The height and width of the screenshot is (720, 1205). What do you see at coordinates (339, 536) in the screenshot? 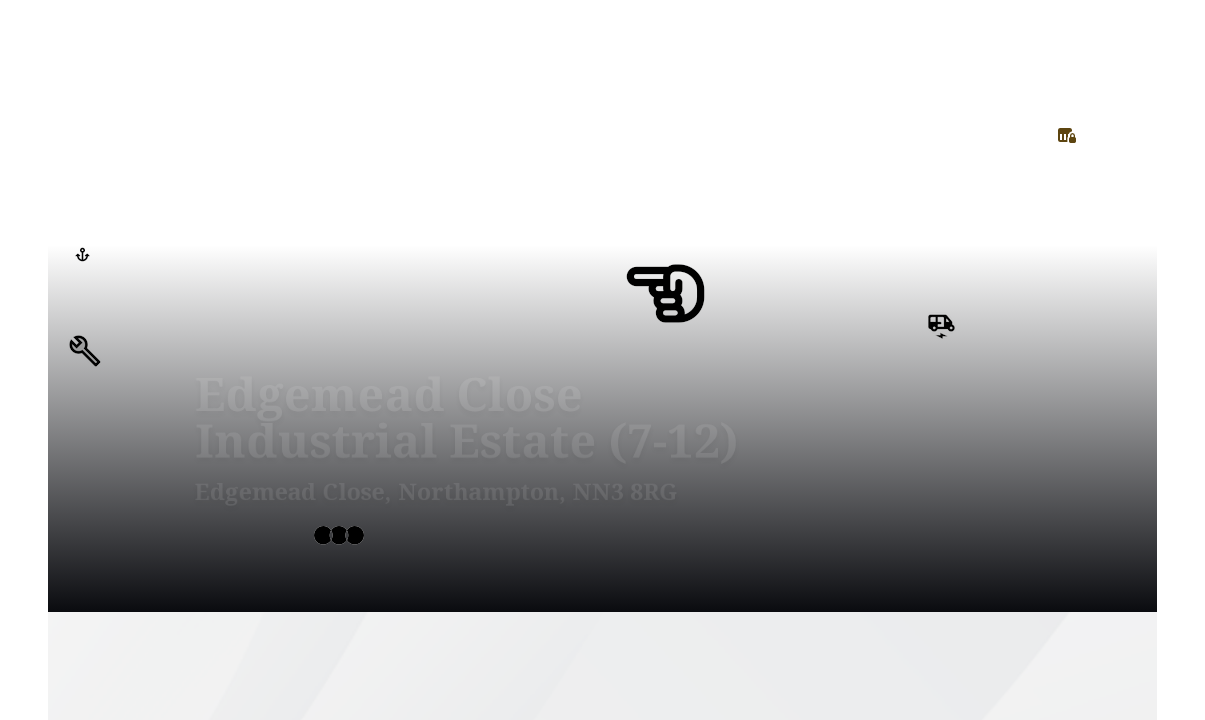
I see `open letterboxd app` at bounding box center [339, 536].